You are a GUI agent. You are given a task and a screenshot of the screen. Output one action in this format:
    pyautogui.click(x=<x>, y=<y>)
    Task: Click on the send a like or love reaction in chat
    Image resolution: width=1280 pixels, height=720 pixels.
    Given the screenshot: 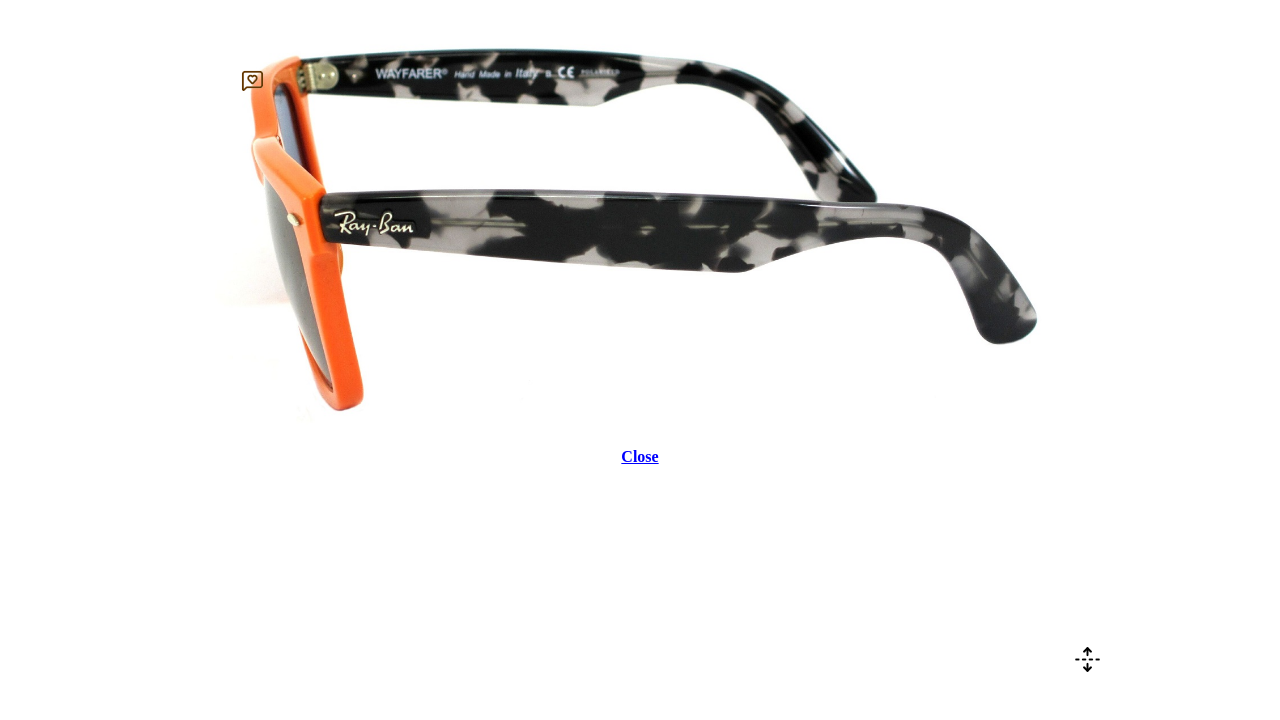 What is the action you would take?
    pyautogui.click(x=252, y=80)
    